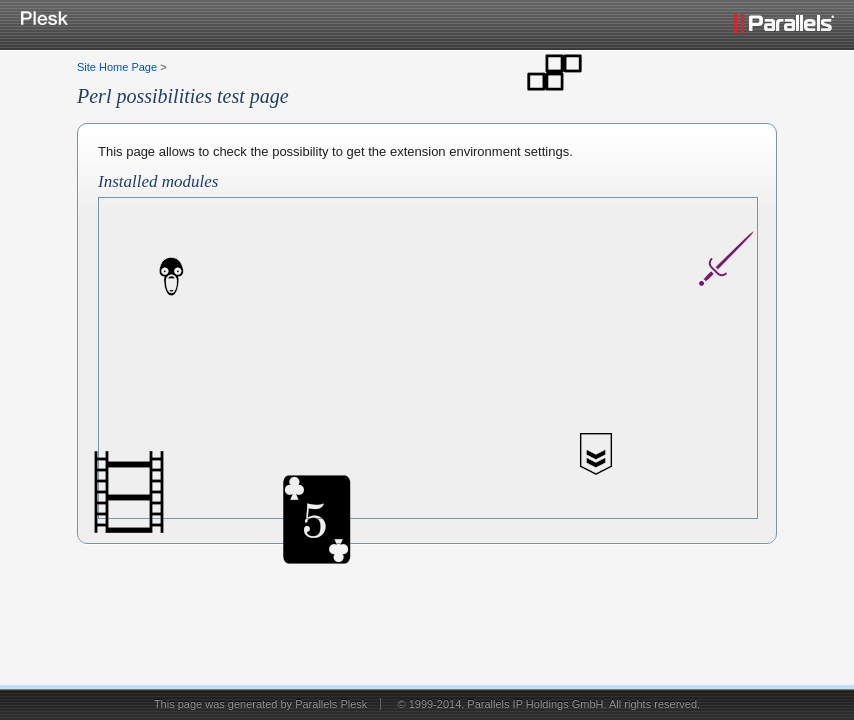  Describe the element at coordinates (726, 258) in the screenshot. I see `equip a stiletto or dagger weapon` at that location.